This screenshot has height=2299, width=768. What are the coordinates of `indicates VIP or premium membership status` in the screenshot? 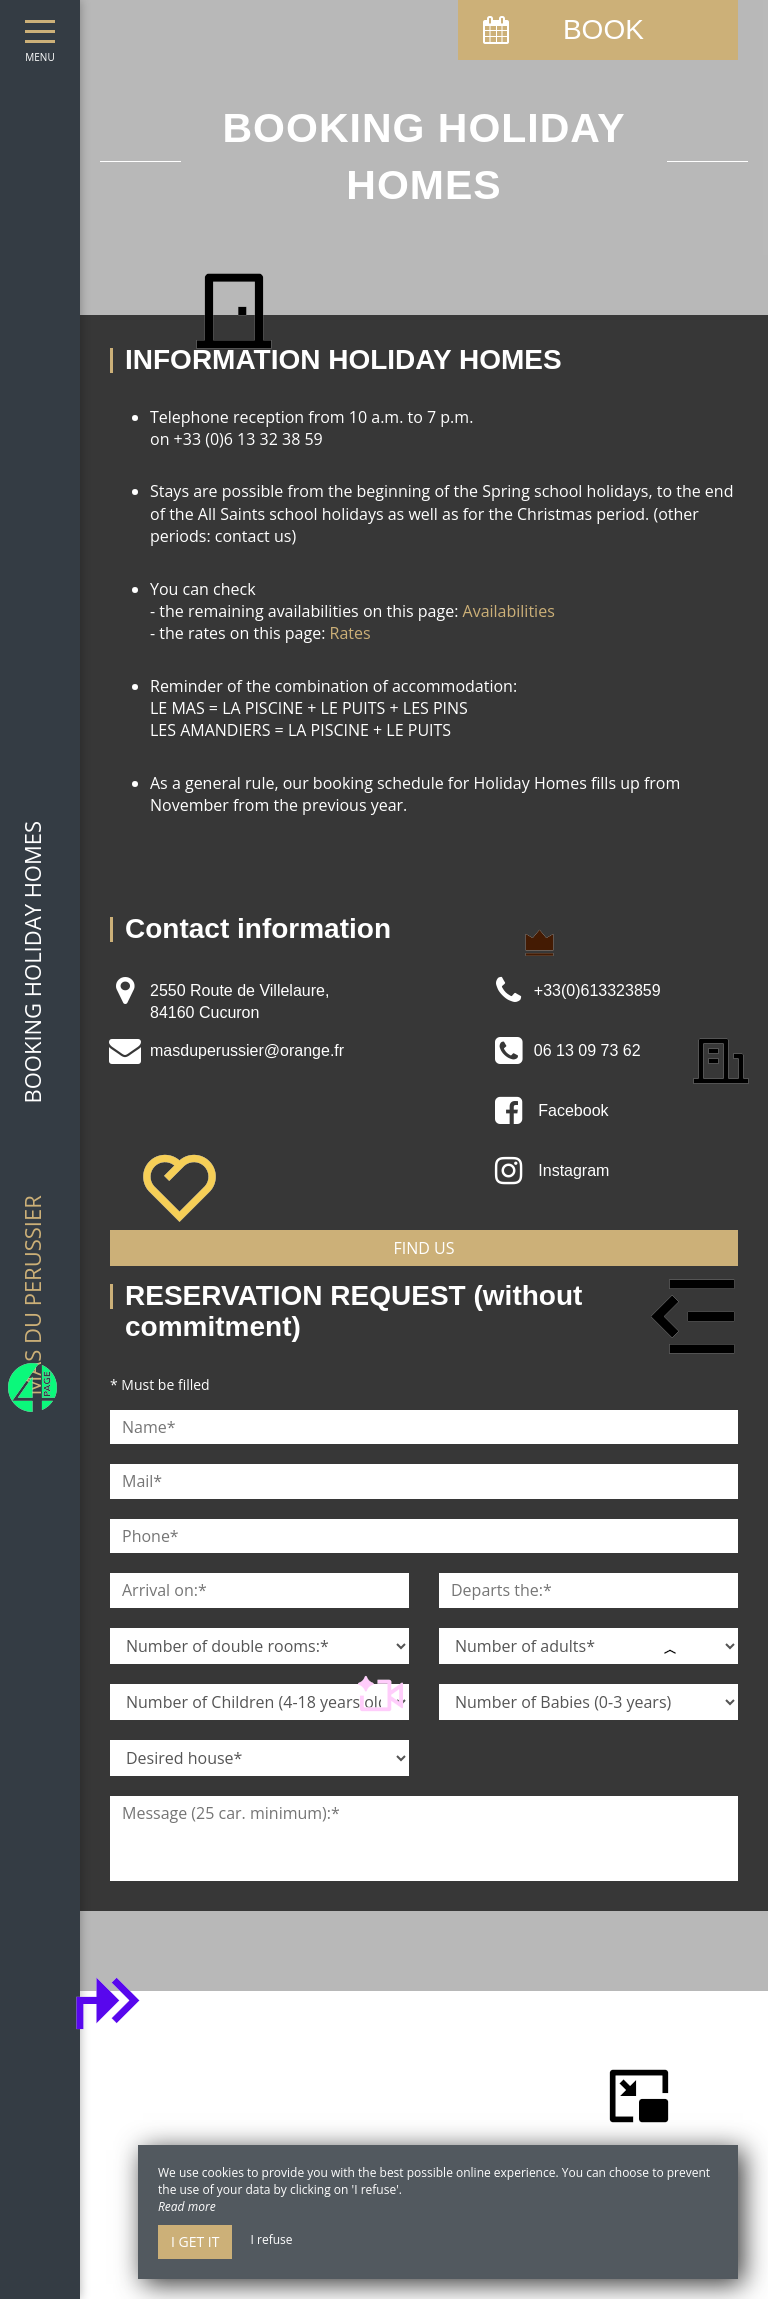 It's located at (539, 943).